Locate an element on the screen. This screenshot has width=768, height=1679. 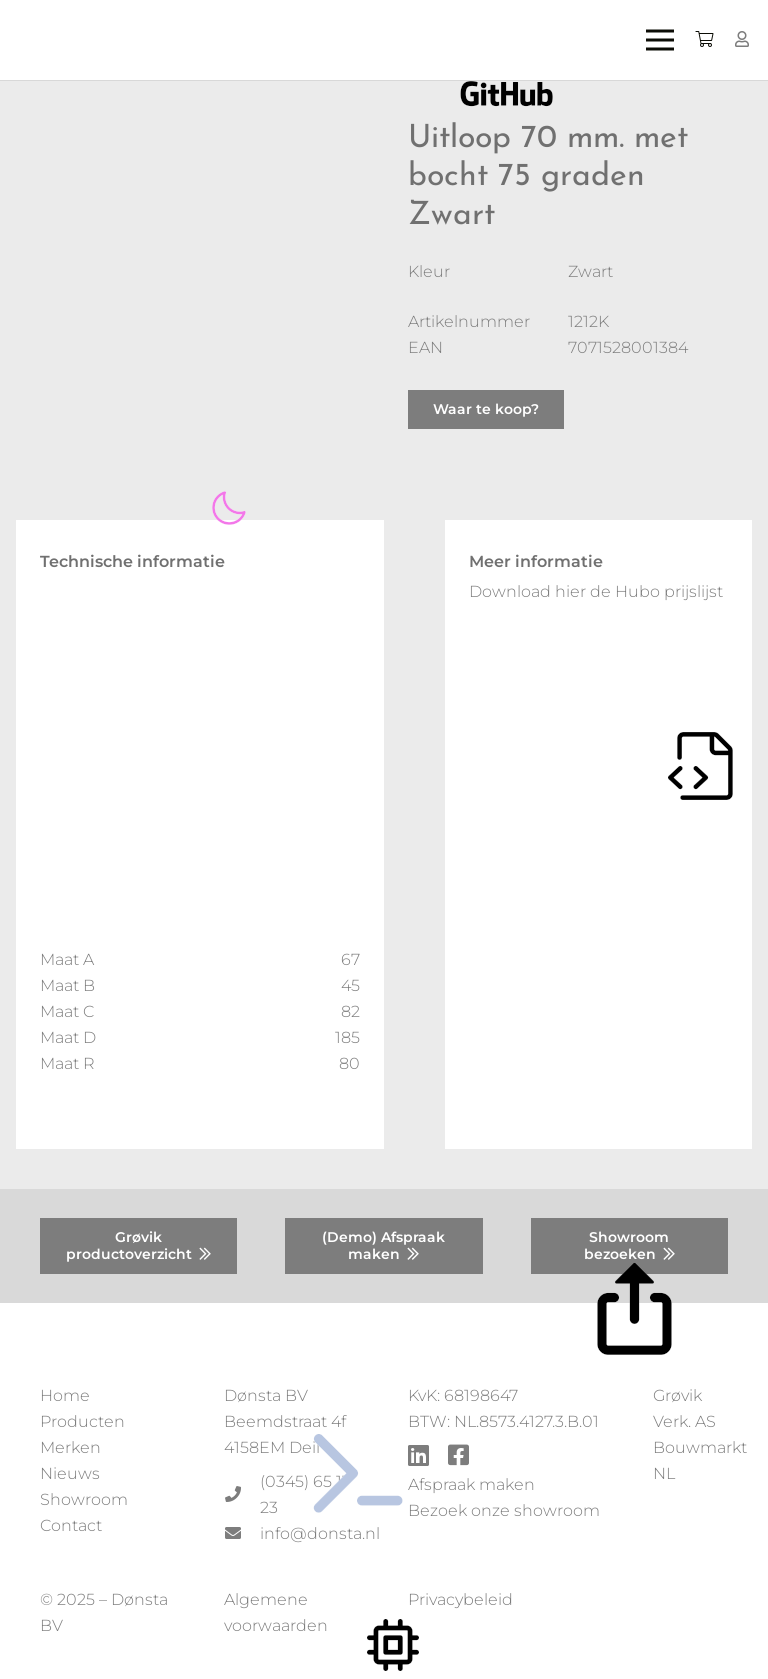
view source code file is located at coordinates (705, 766).